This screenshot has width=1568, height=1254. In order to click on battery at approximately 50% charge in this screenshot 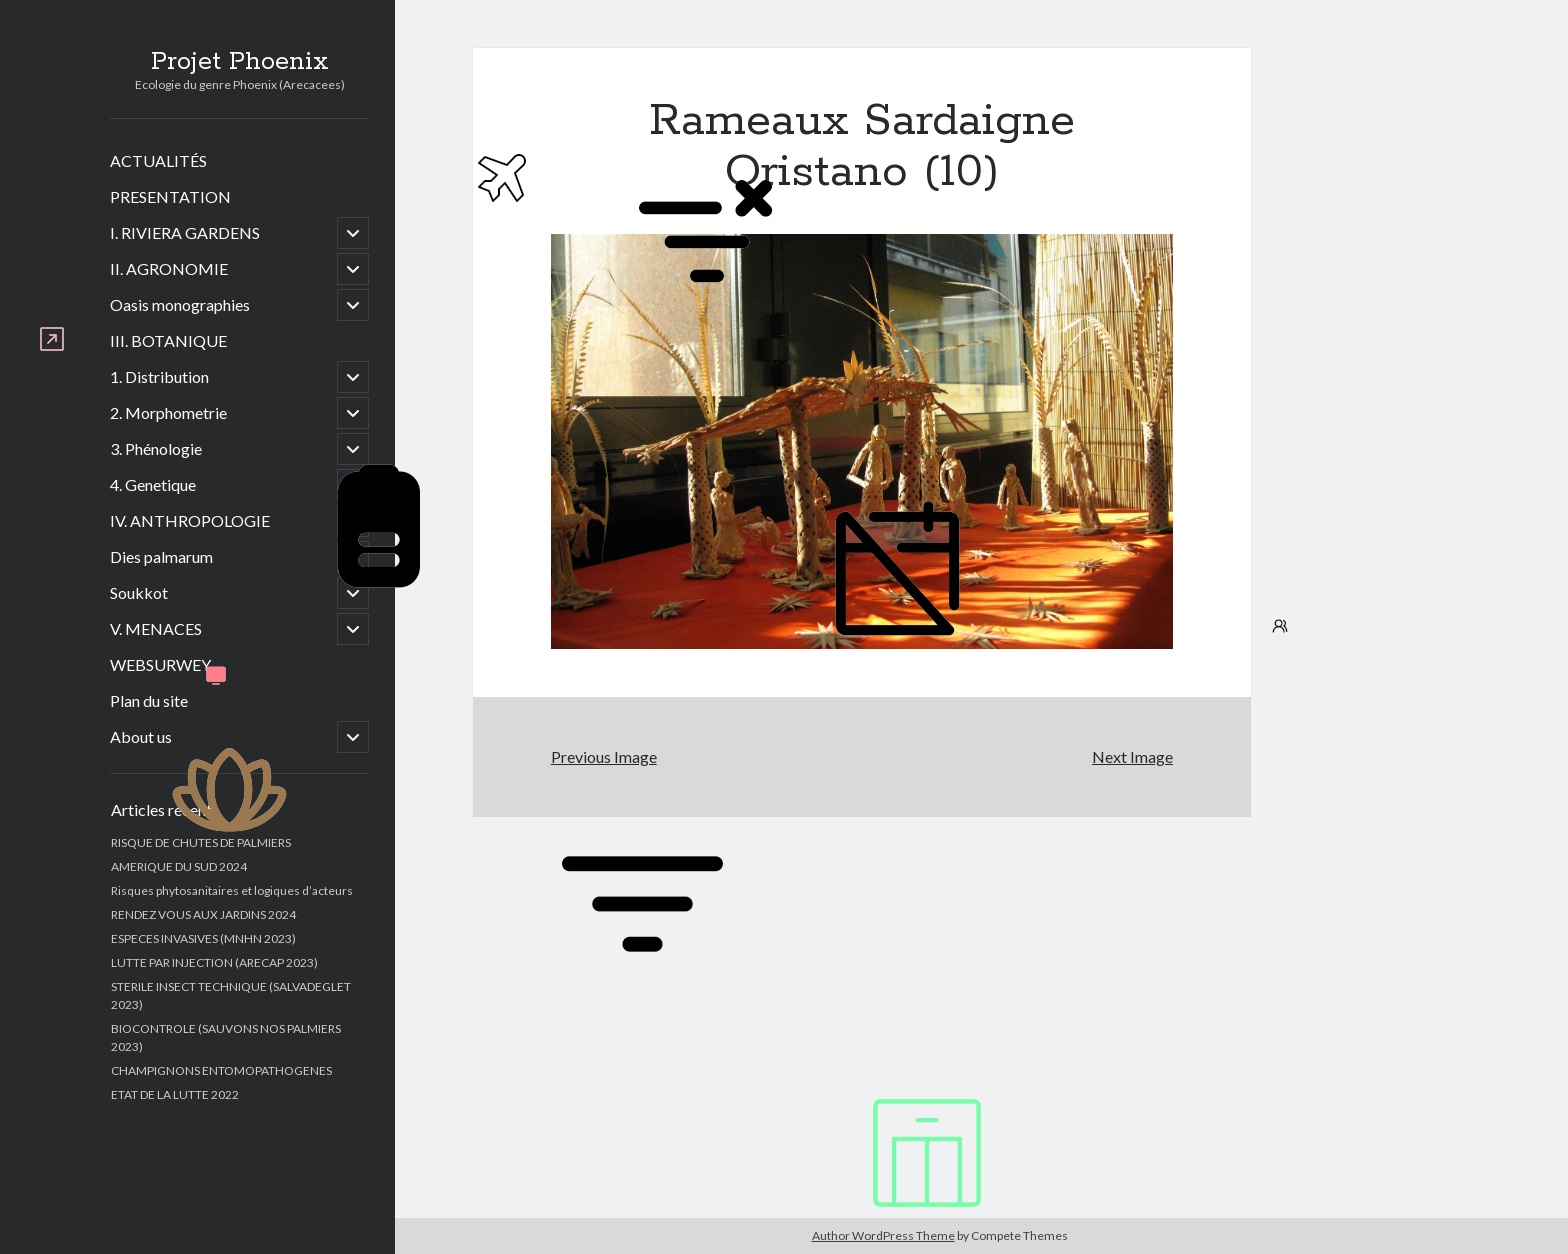, I will do `click(379, 526)`.